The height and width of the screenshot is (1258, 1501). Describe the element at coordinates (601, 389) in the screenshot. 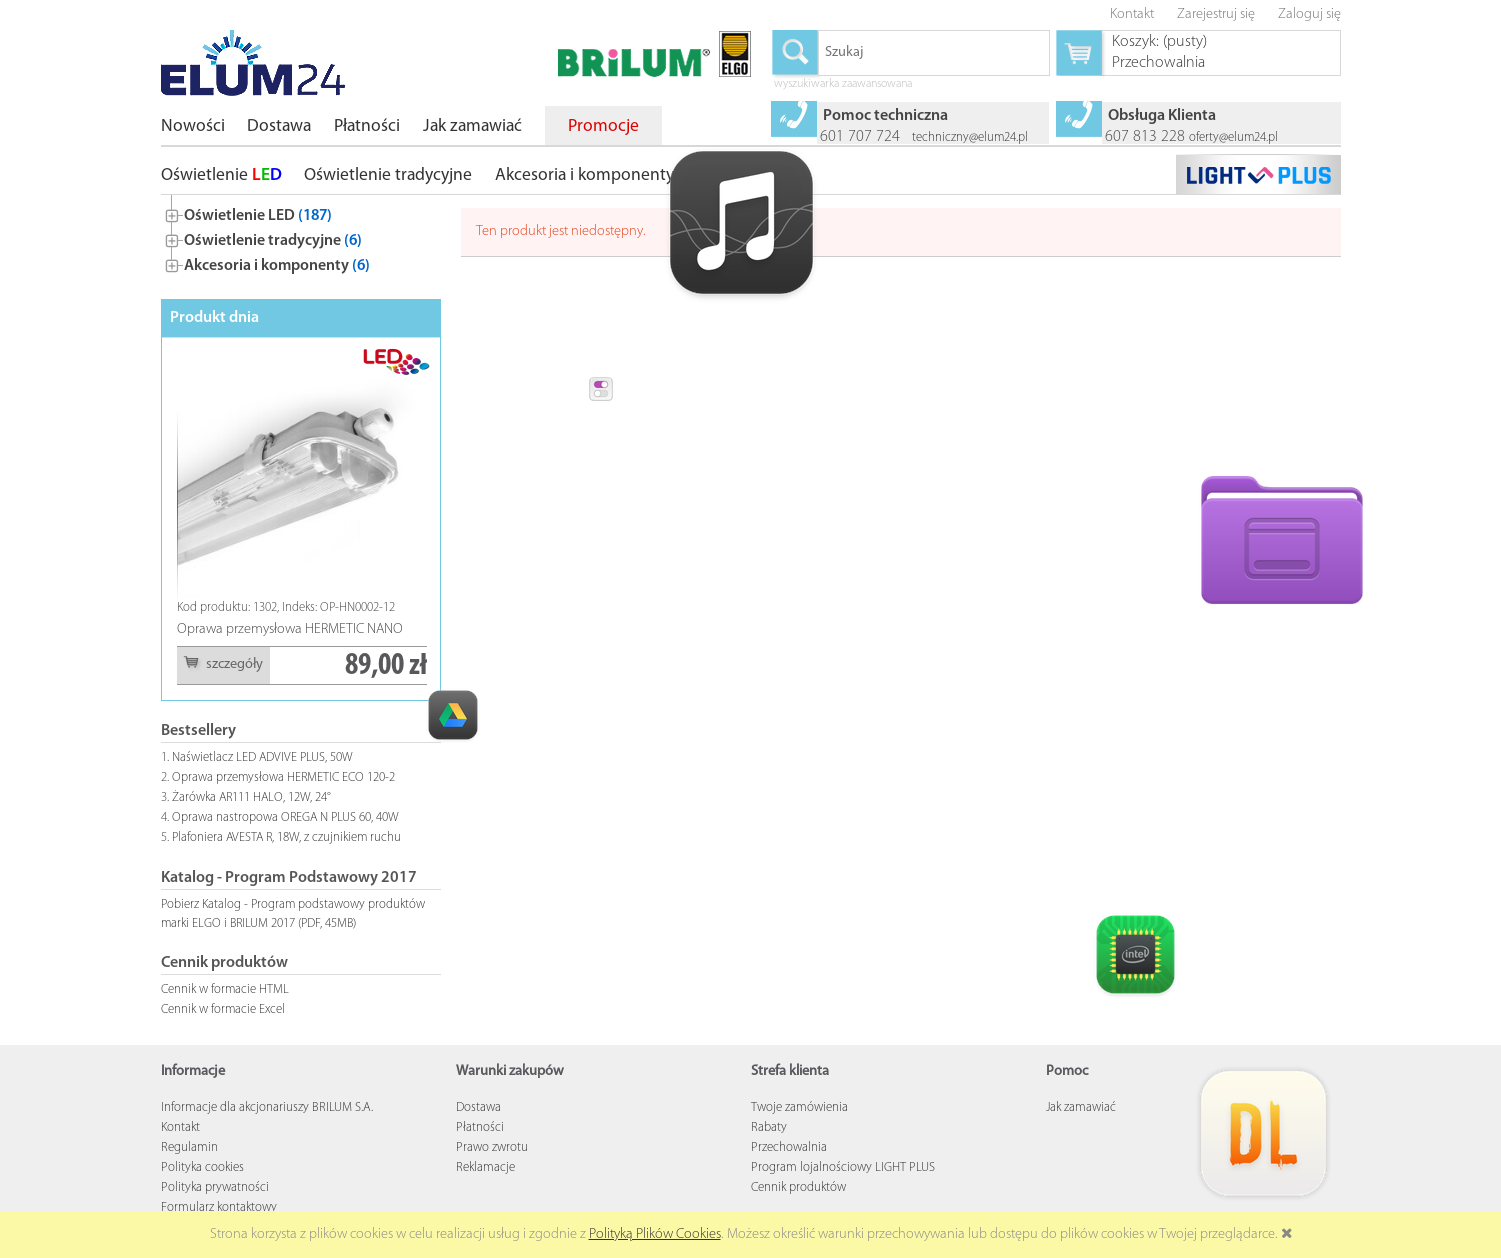

I see `open system settings or preferences` at that location.